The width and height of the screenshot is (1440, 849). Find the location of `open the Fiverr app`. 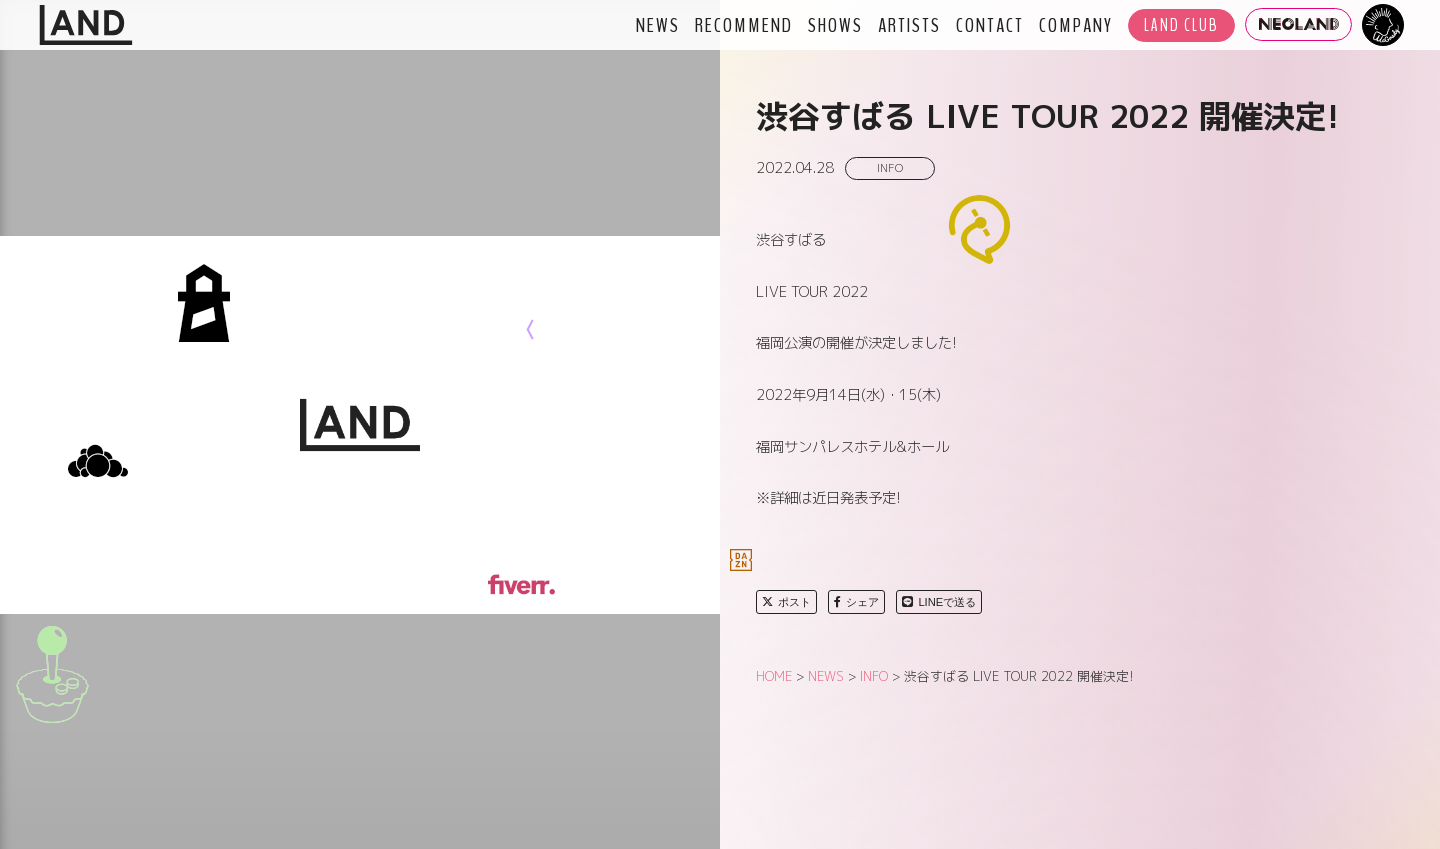

open the Fiverr app is located at coordinates (521, 584).